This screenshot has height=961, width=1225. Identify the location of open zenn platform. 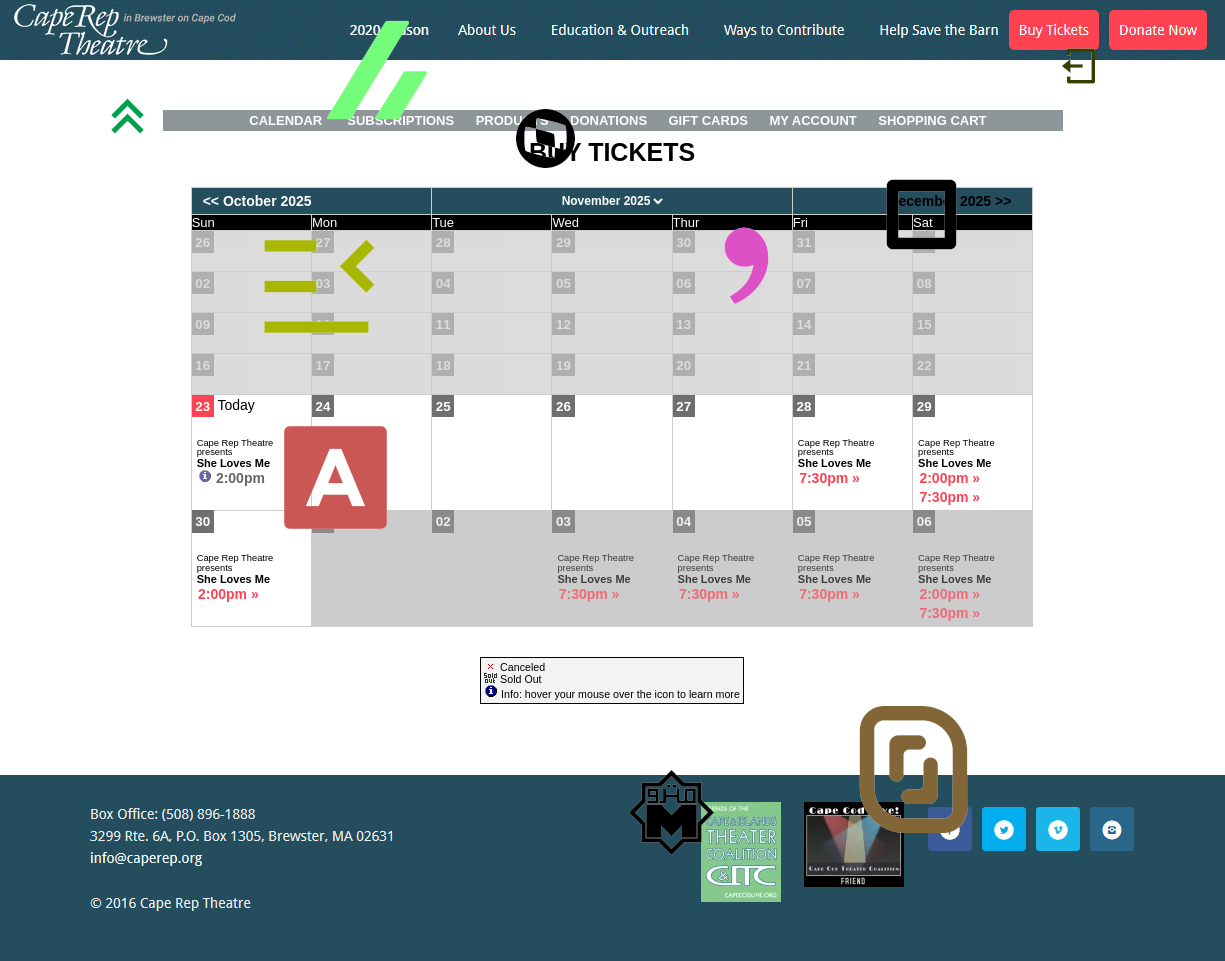
(377, 70).